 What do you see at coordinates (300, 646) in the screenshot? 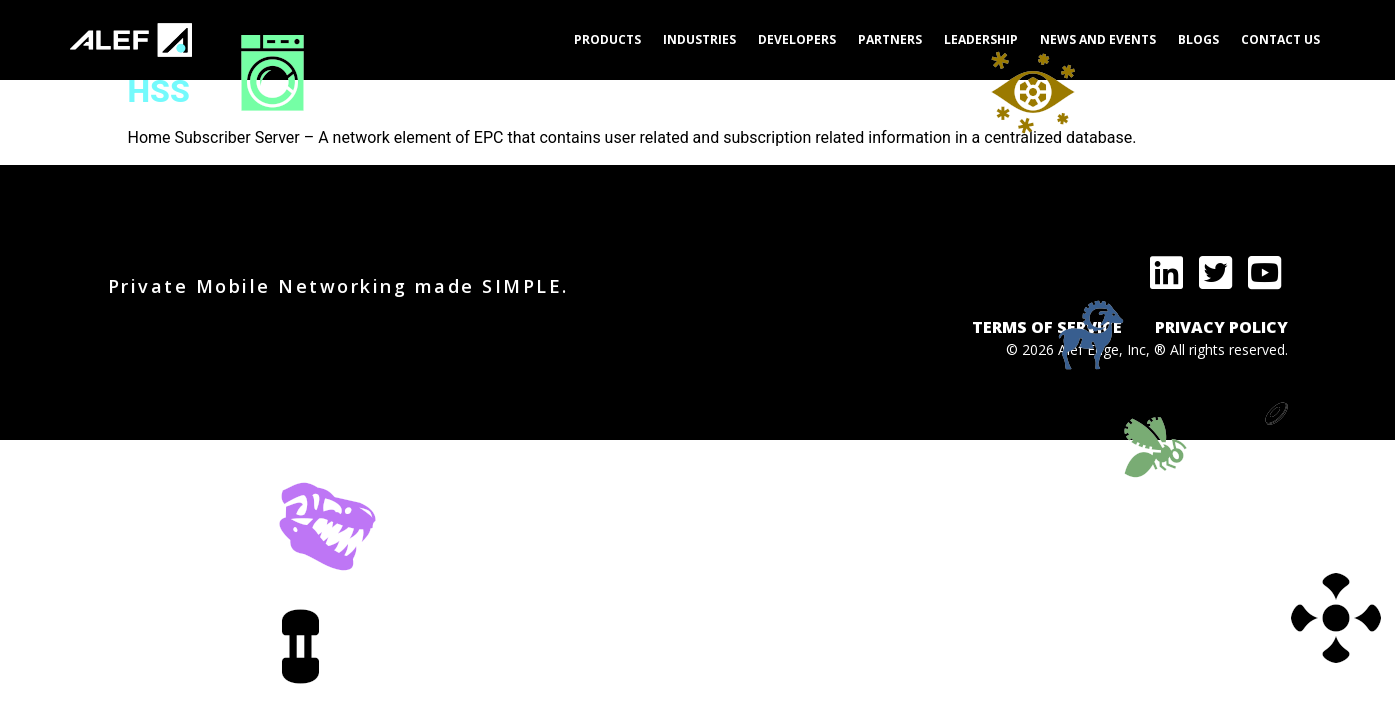
I see `use grenade weapon or explosive item` at bounding box center [300, 646].